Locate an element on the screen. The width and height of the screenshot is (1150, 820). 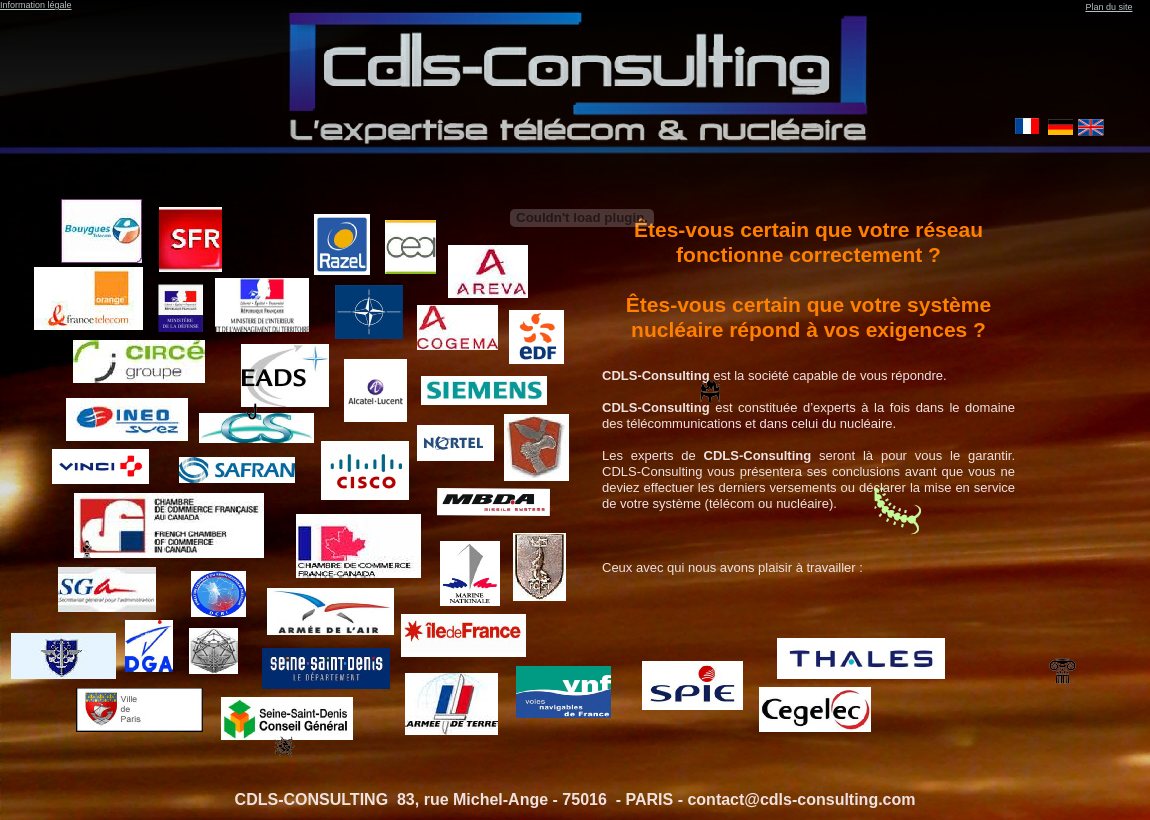
indicates bug or pest-related content in a game is located at coordinates (898, 511).